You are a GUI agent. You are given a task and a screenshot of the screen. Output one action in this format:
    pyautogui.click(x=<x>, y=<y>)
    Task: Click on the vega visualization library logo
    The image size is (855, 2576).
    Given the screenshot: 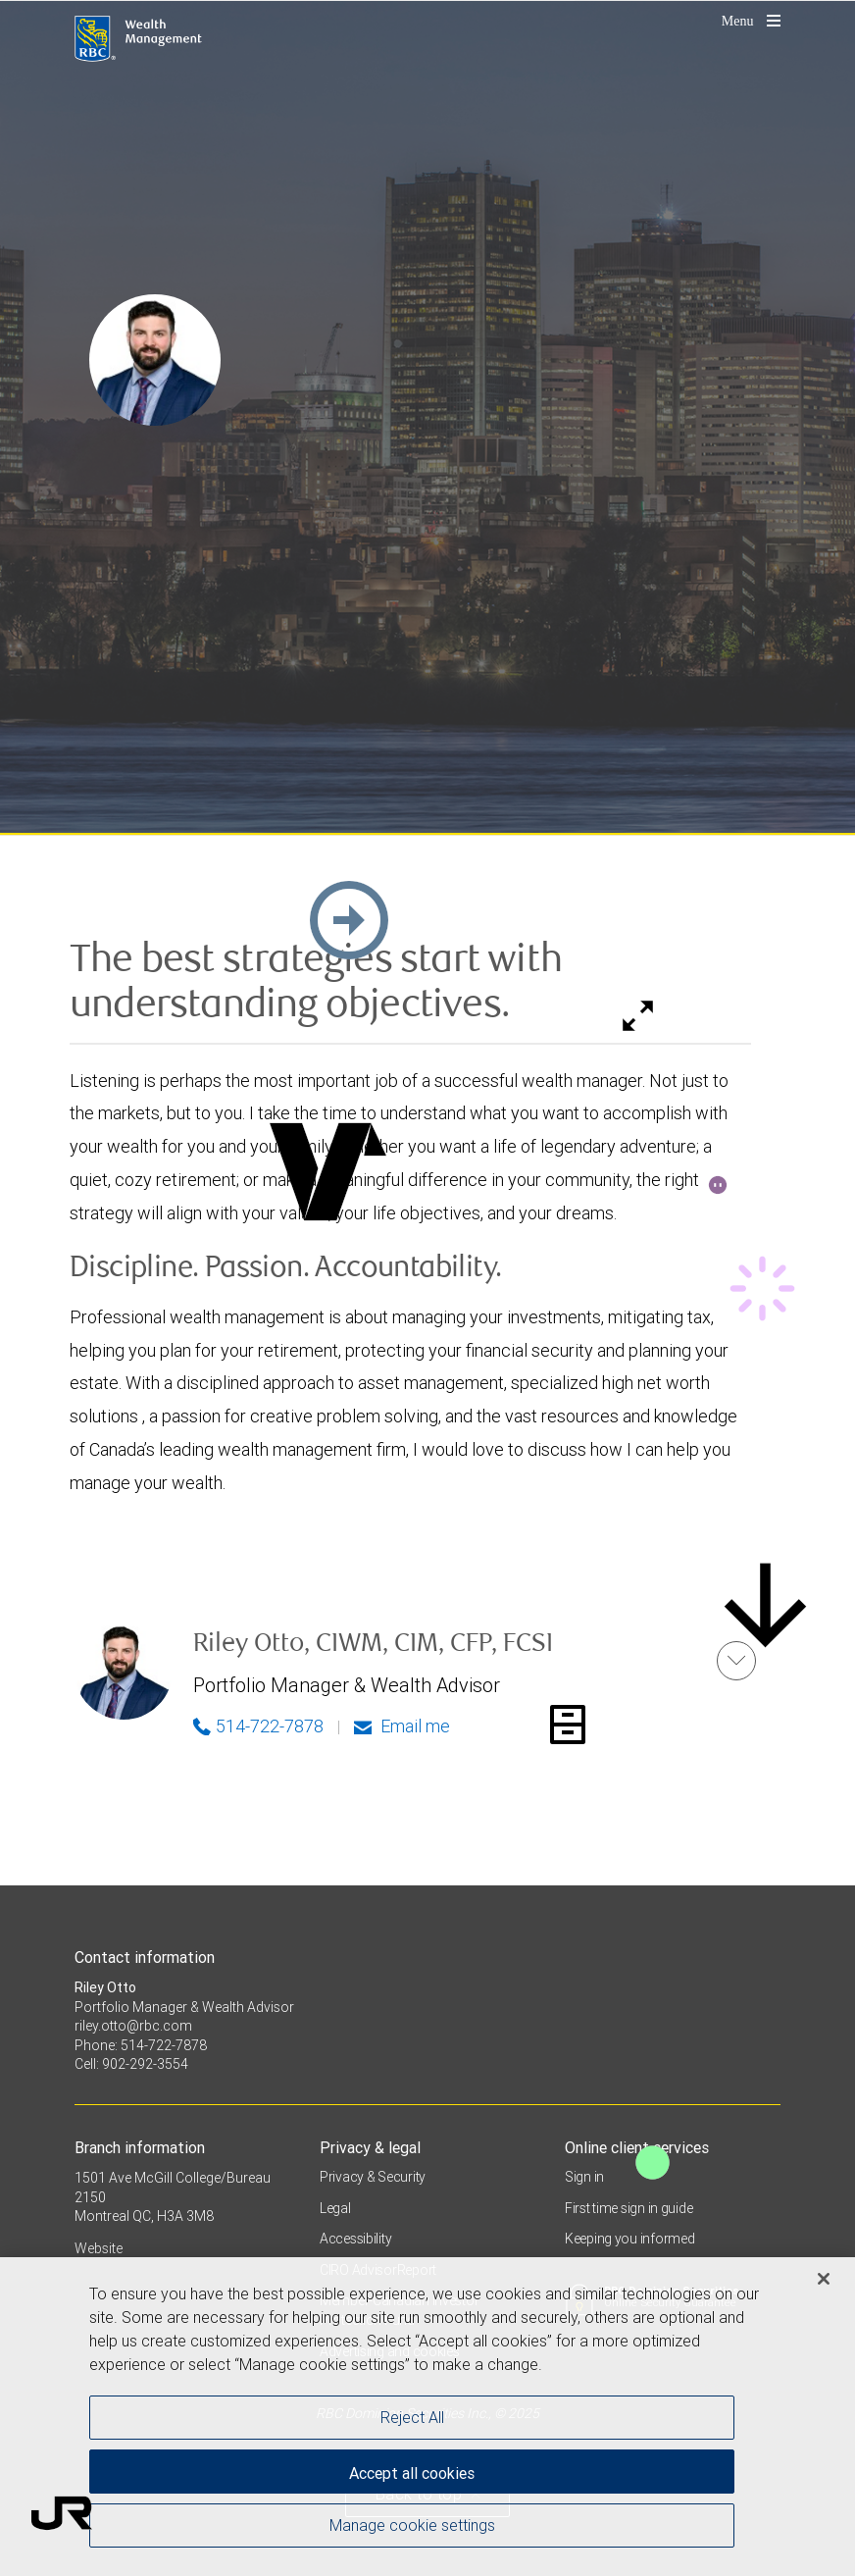 What is the action you would take?
    pyautogui.click(x=327, y=1171)
    